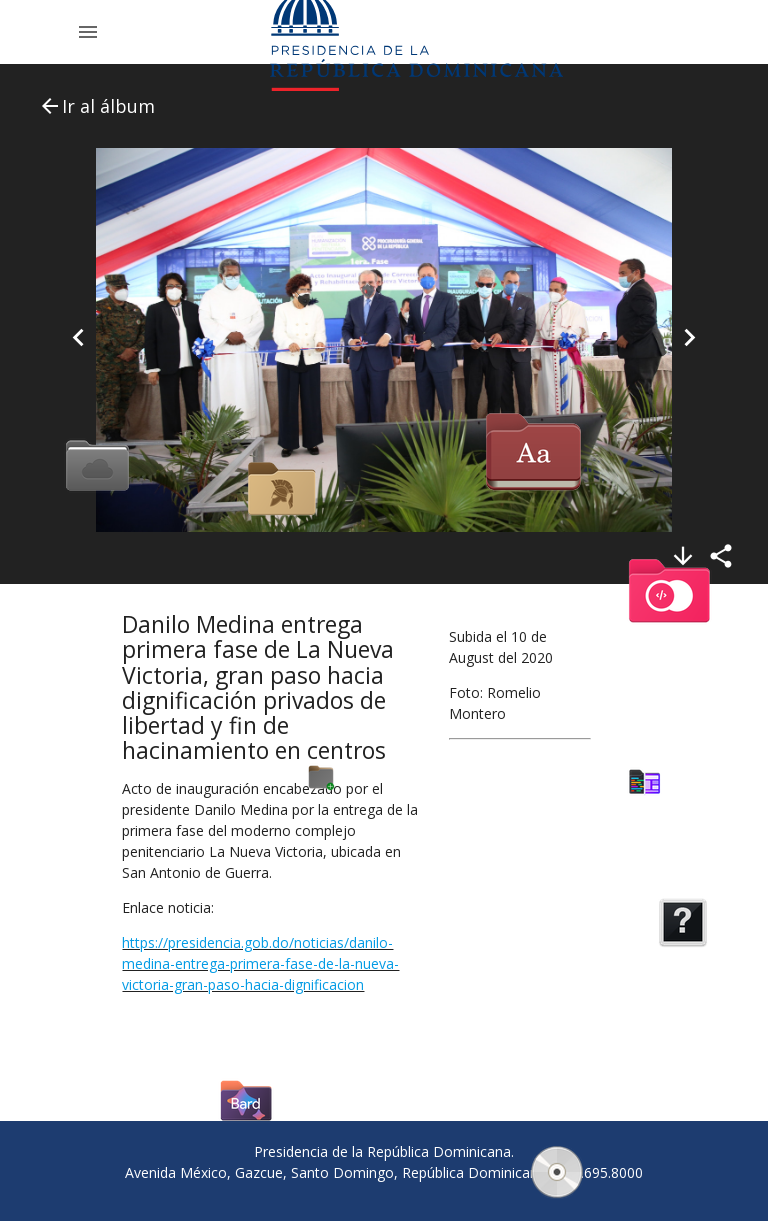 The width and height of the screenshot is (768, 1221). What do you see at coordinates (281, 490) in the screenshot?
I see `folder containing historical or ancient history files` at bounding box center [281, 490].